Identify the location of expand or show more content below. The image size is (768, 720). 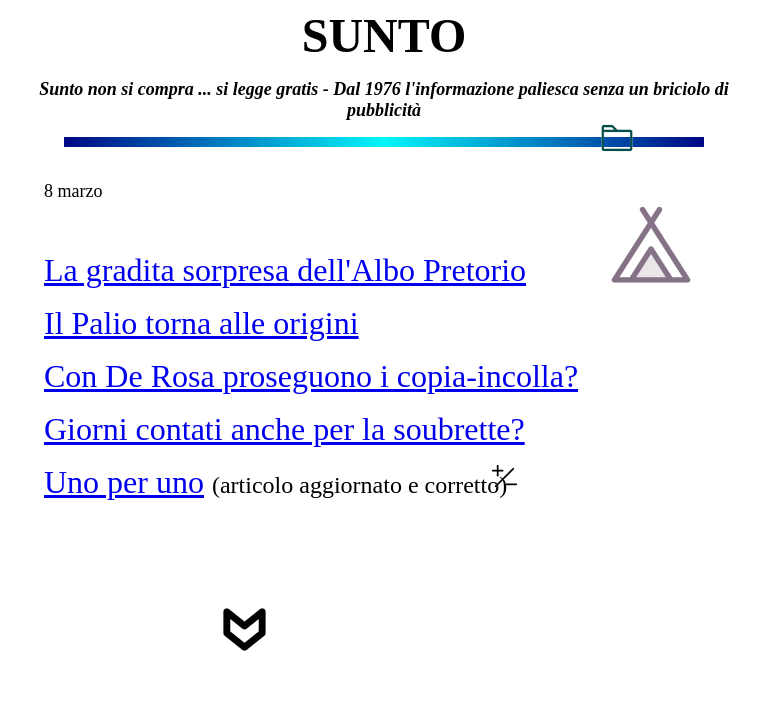
(244, 629).